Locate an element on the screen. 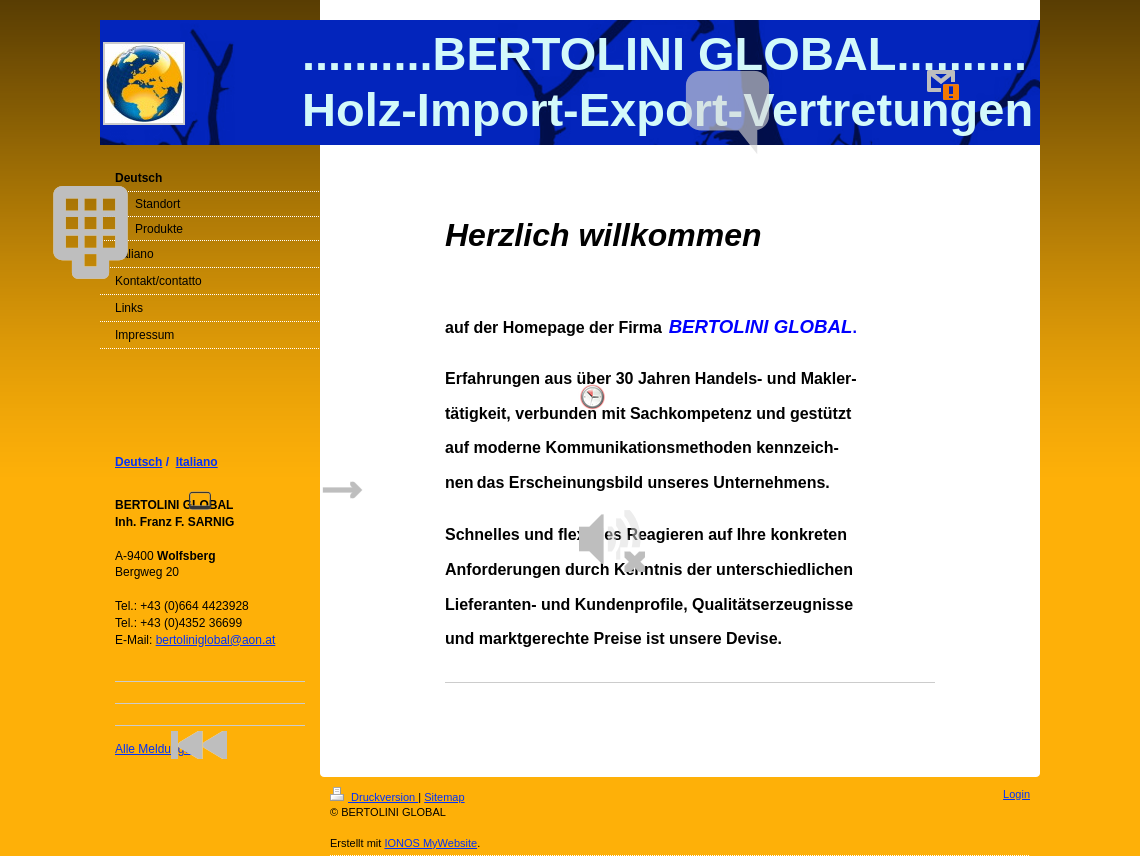  open the dialpad for number input is located at coordinates (90, 235).